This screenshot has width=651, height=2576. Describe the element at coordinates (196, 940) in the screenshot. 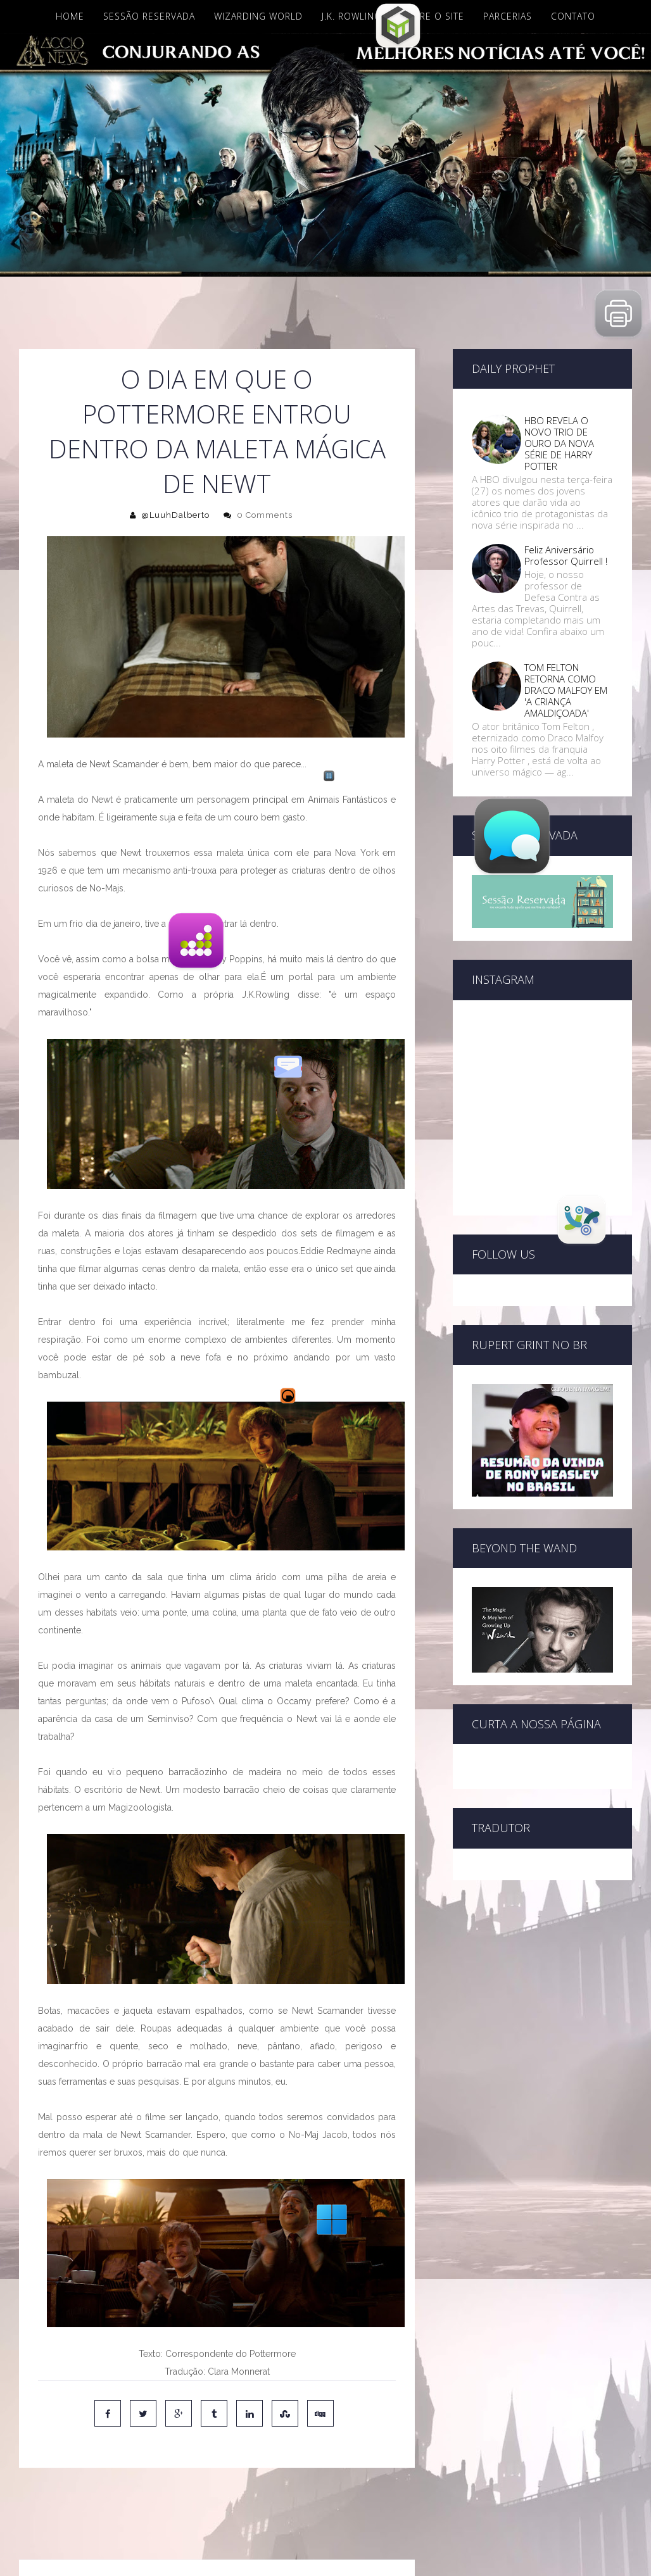

I see `launch the four in a row game app` at that location.